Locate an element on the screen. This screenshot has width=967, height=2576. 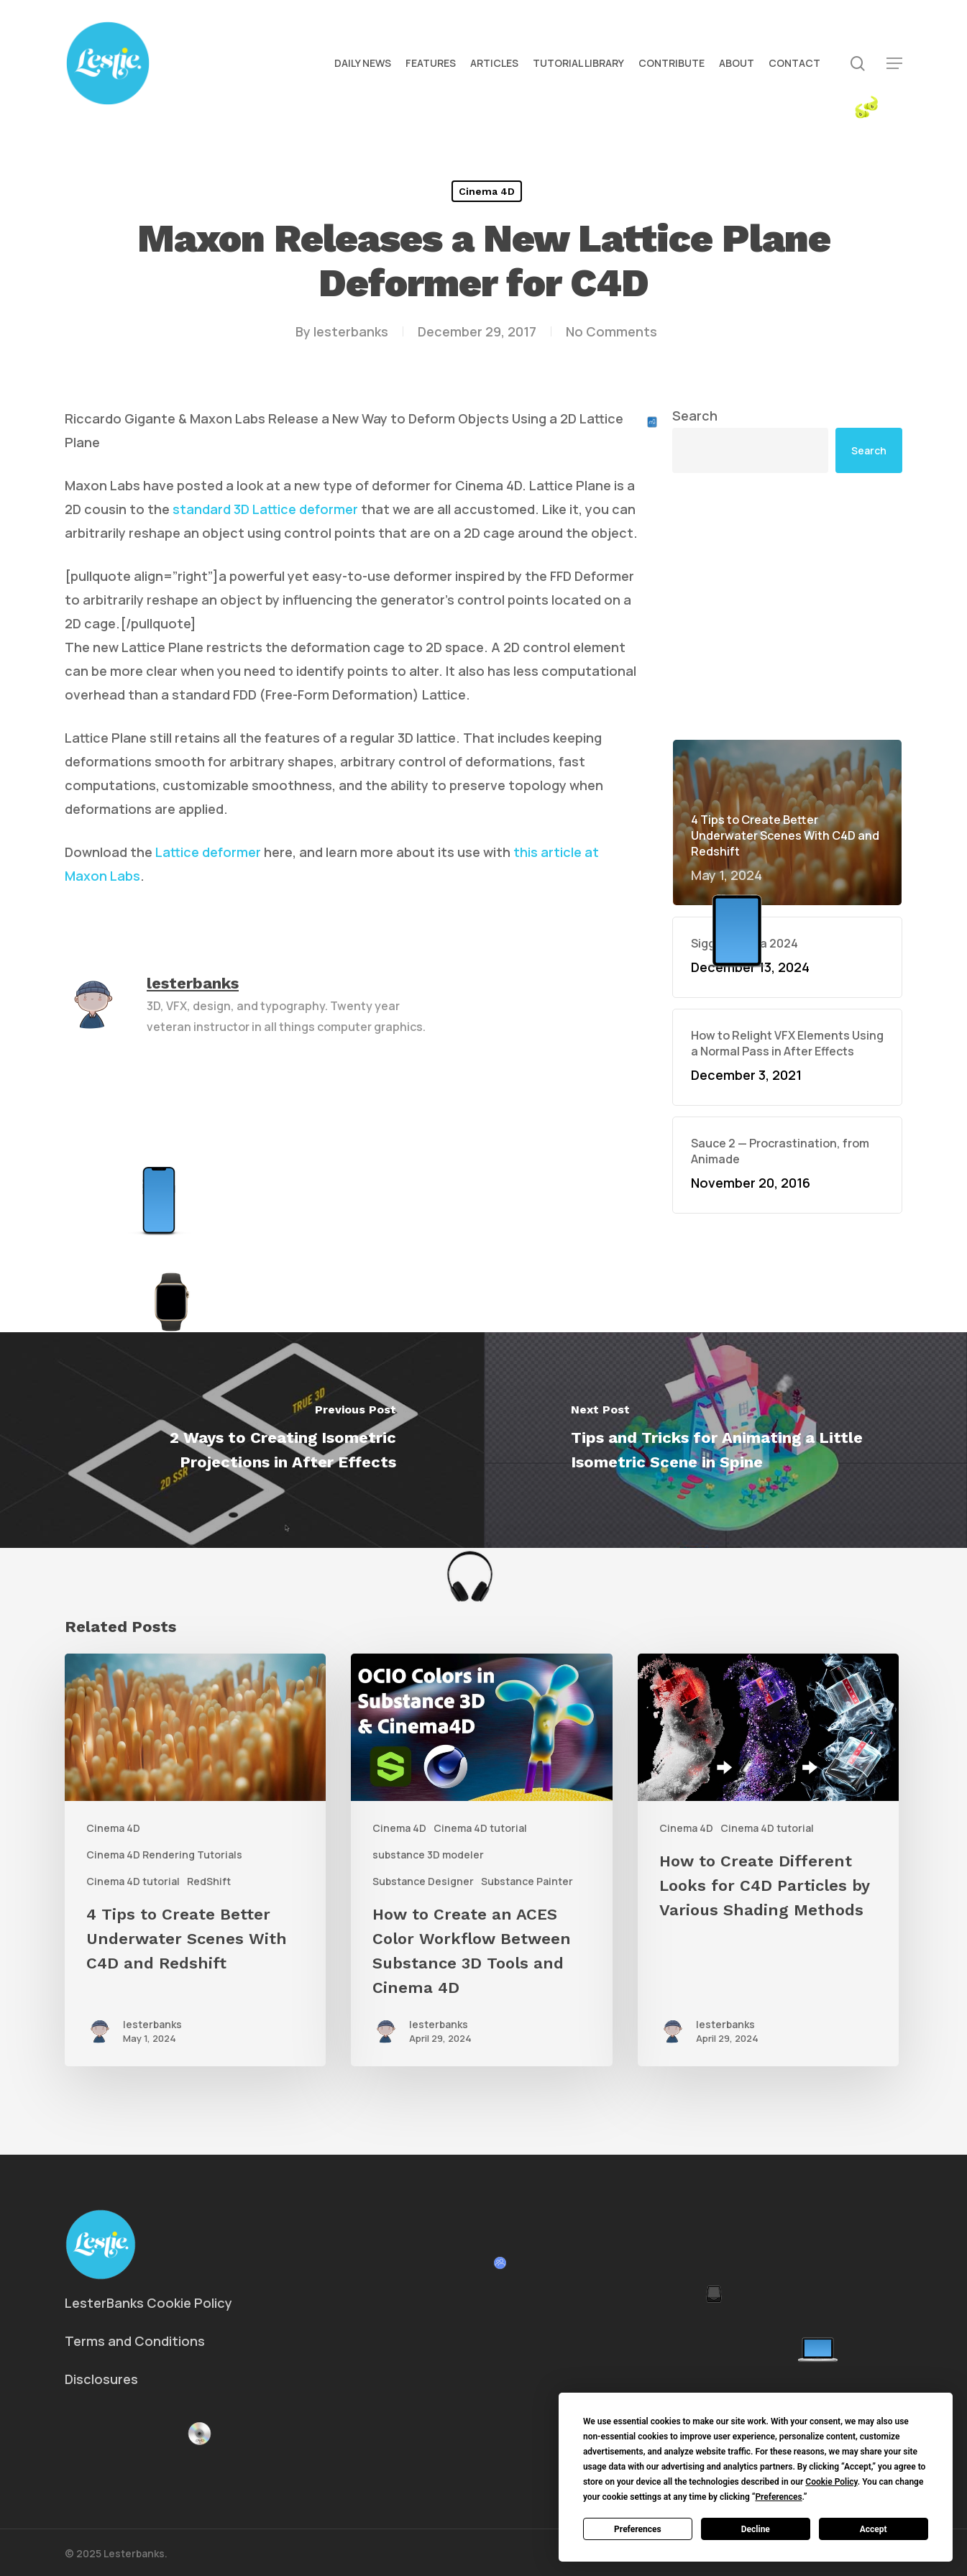
connect bluetooth headphones is located at coordinates (469, 1576).